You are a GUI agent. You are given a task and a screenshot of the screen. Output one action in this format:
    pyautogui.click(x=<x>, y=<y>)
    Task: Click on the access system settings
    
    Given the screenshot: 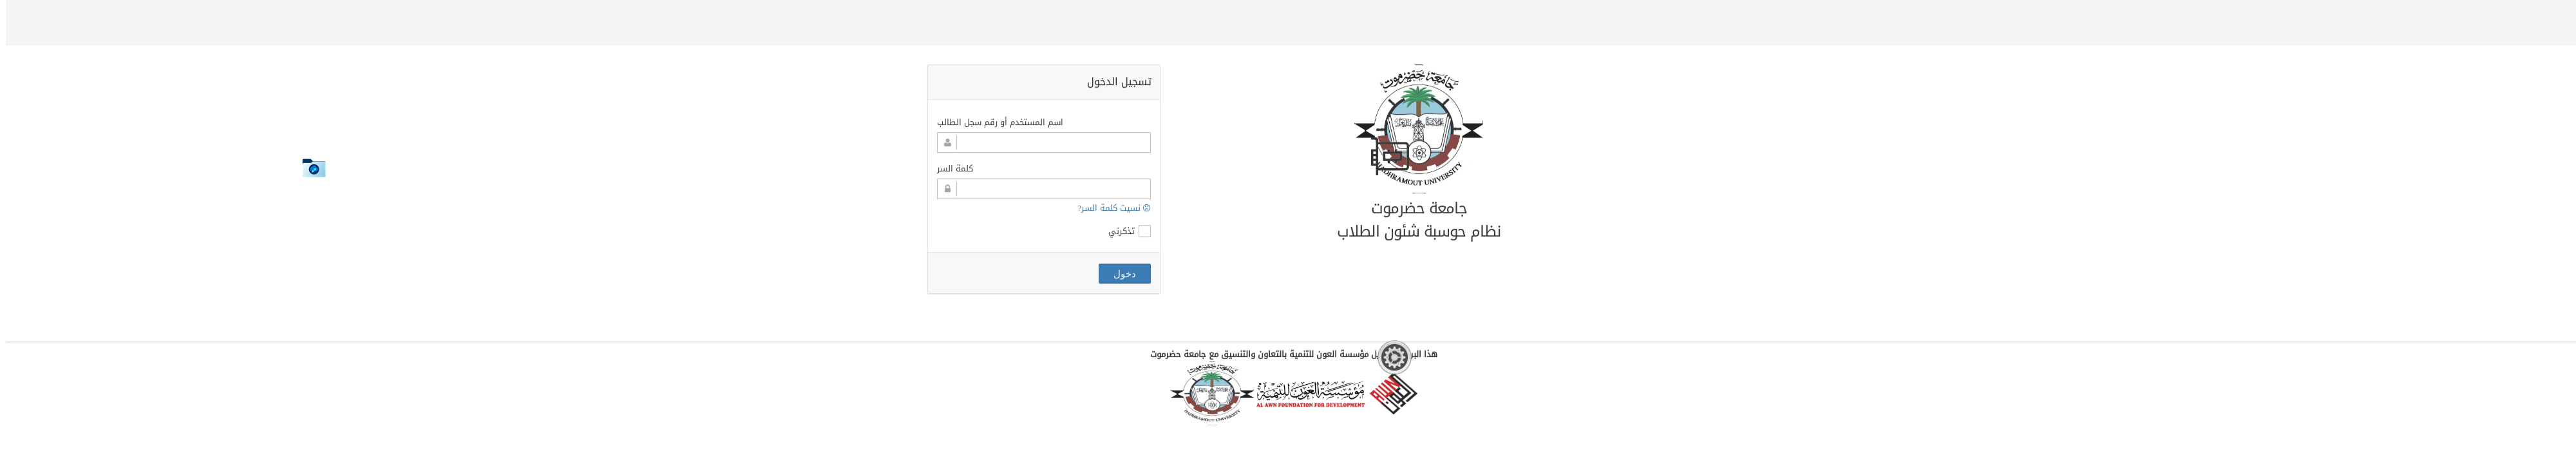 What is the action you would take?
    pyautogui.click(x=1394, y=357)
    